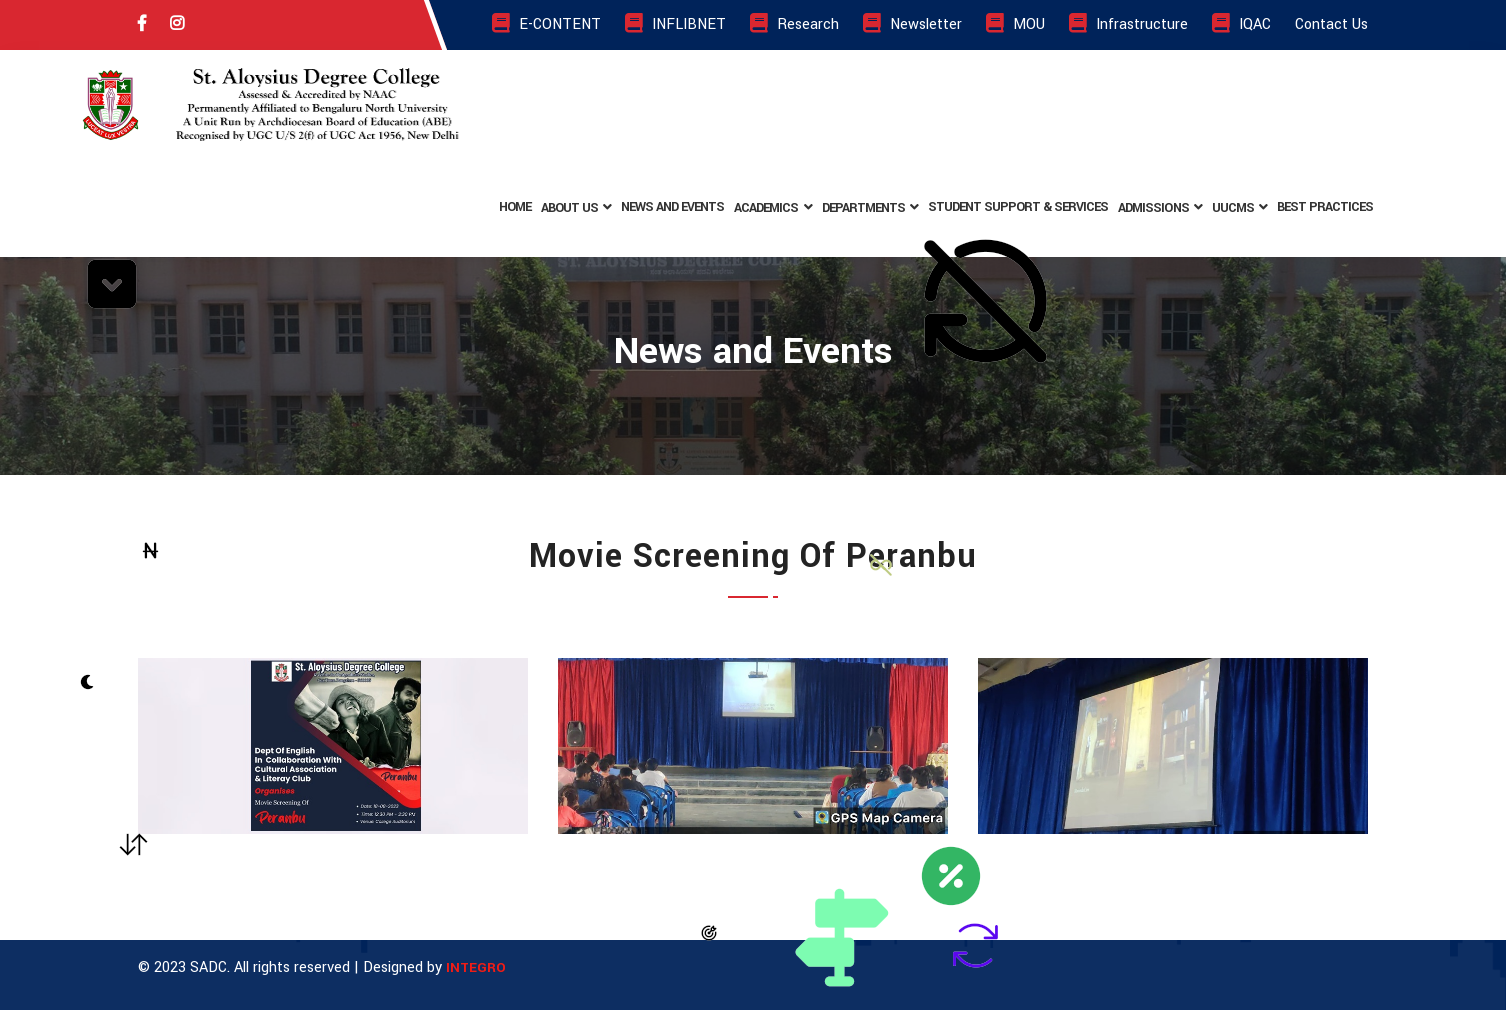 This screenshot has width=1506, height=1010. Describe the element at coordinates (88, 682) in the screenshot. I see `toggle dark mode` at that location.